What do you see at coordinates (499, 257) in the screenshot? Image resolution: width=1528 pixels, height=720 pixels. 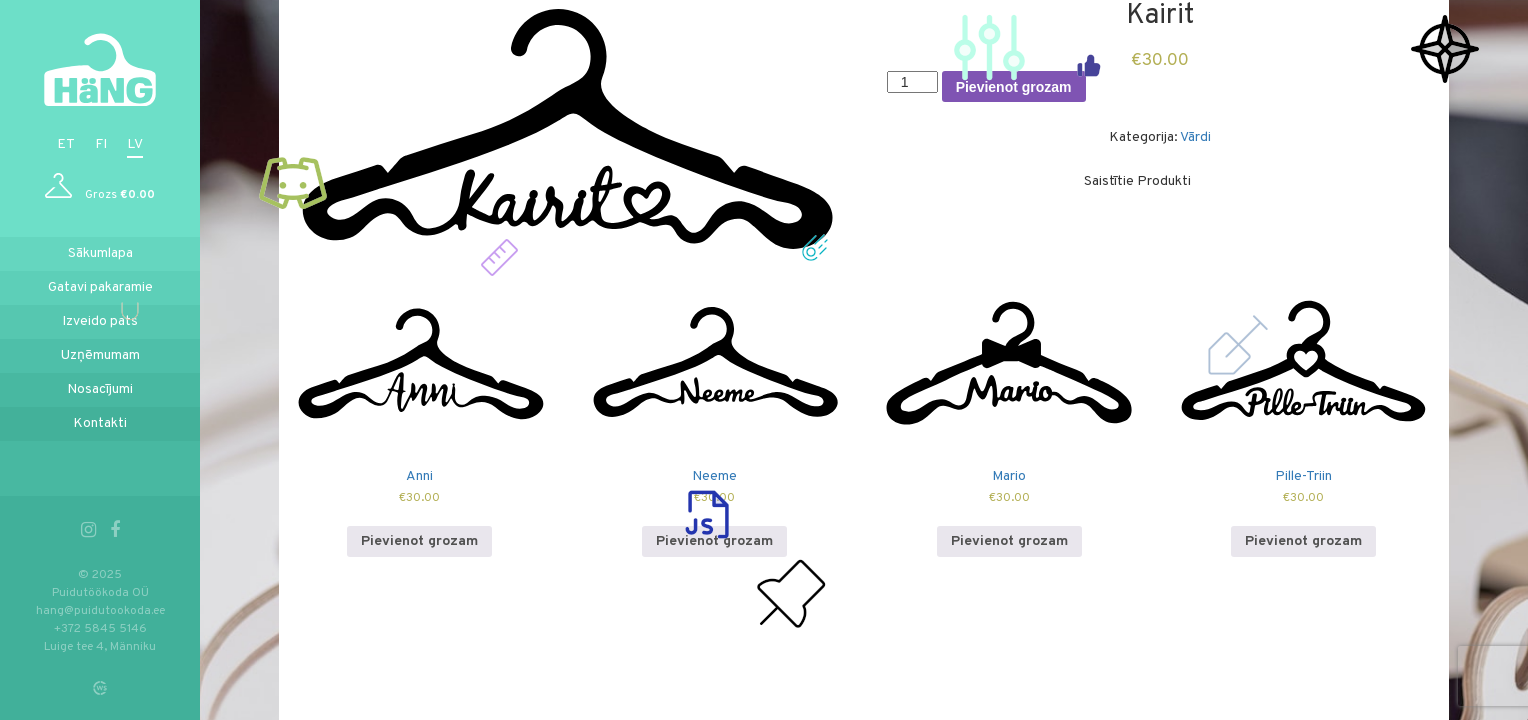 I see `access measurement tools` at bounding box center [499, 257].